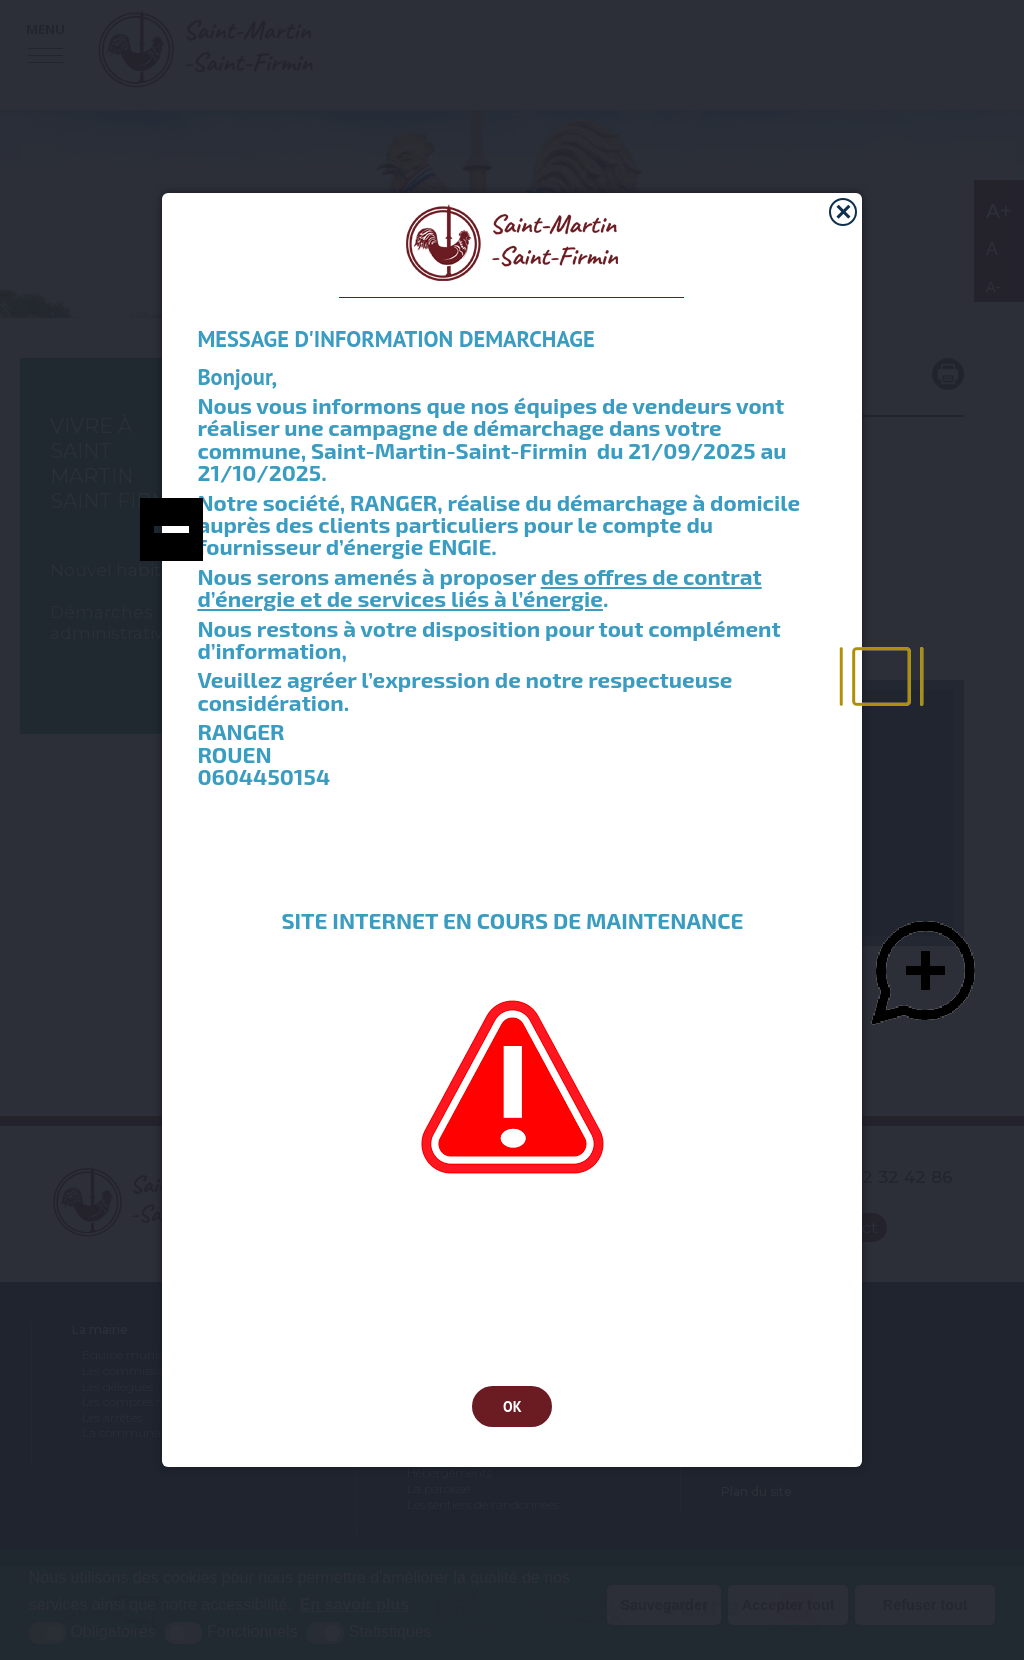 The image size is (1024, 1660). What do you see at coordinates (925, 970) in the screenshot?
I see `add a review or comment to a location` at bounding box center [925, 970].